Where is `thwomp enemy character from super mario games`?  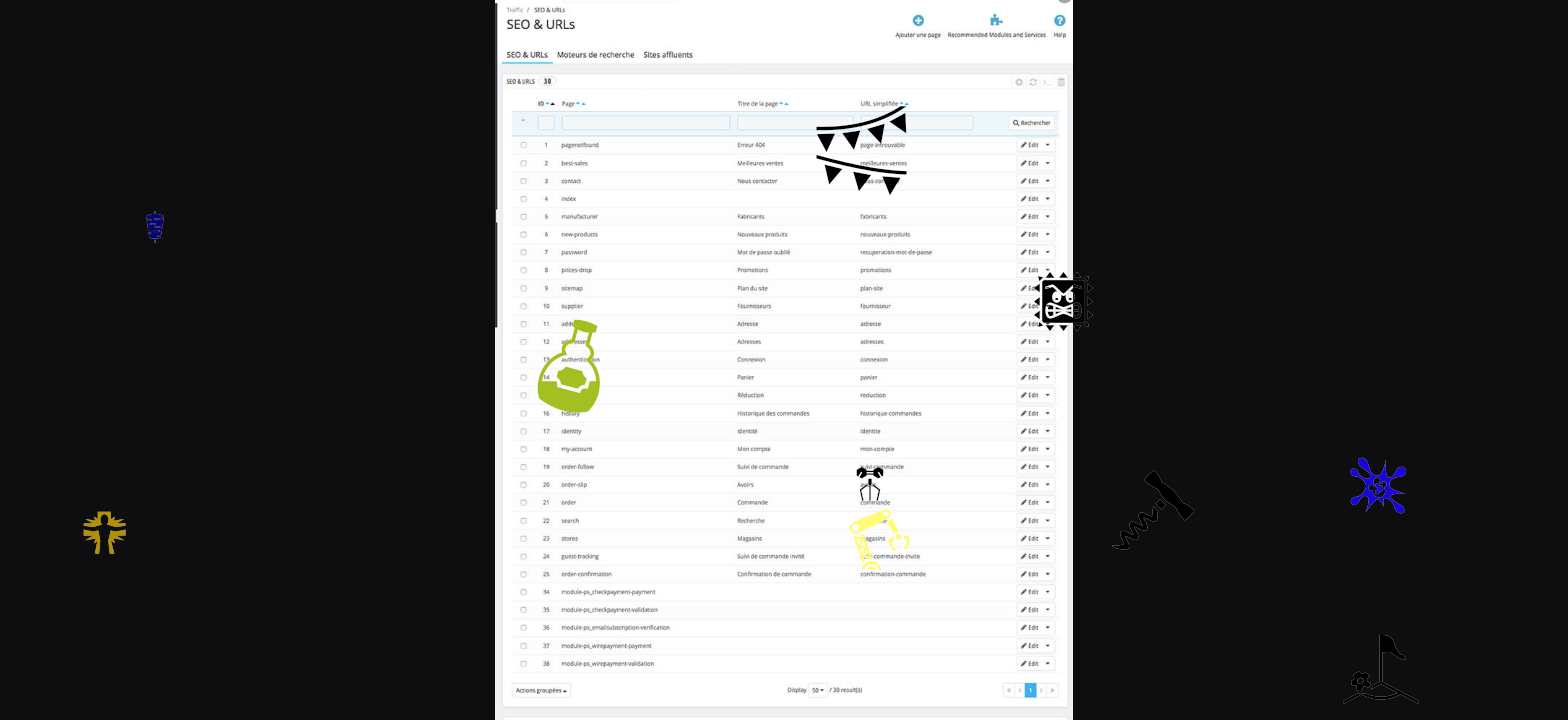 thwomp enemy character from super mario games is located at coordinates (1063, 301).